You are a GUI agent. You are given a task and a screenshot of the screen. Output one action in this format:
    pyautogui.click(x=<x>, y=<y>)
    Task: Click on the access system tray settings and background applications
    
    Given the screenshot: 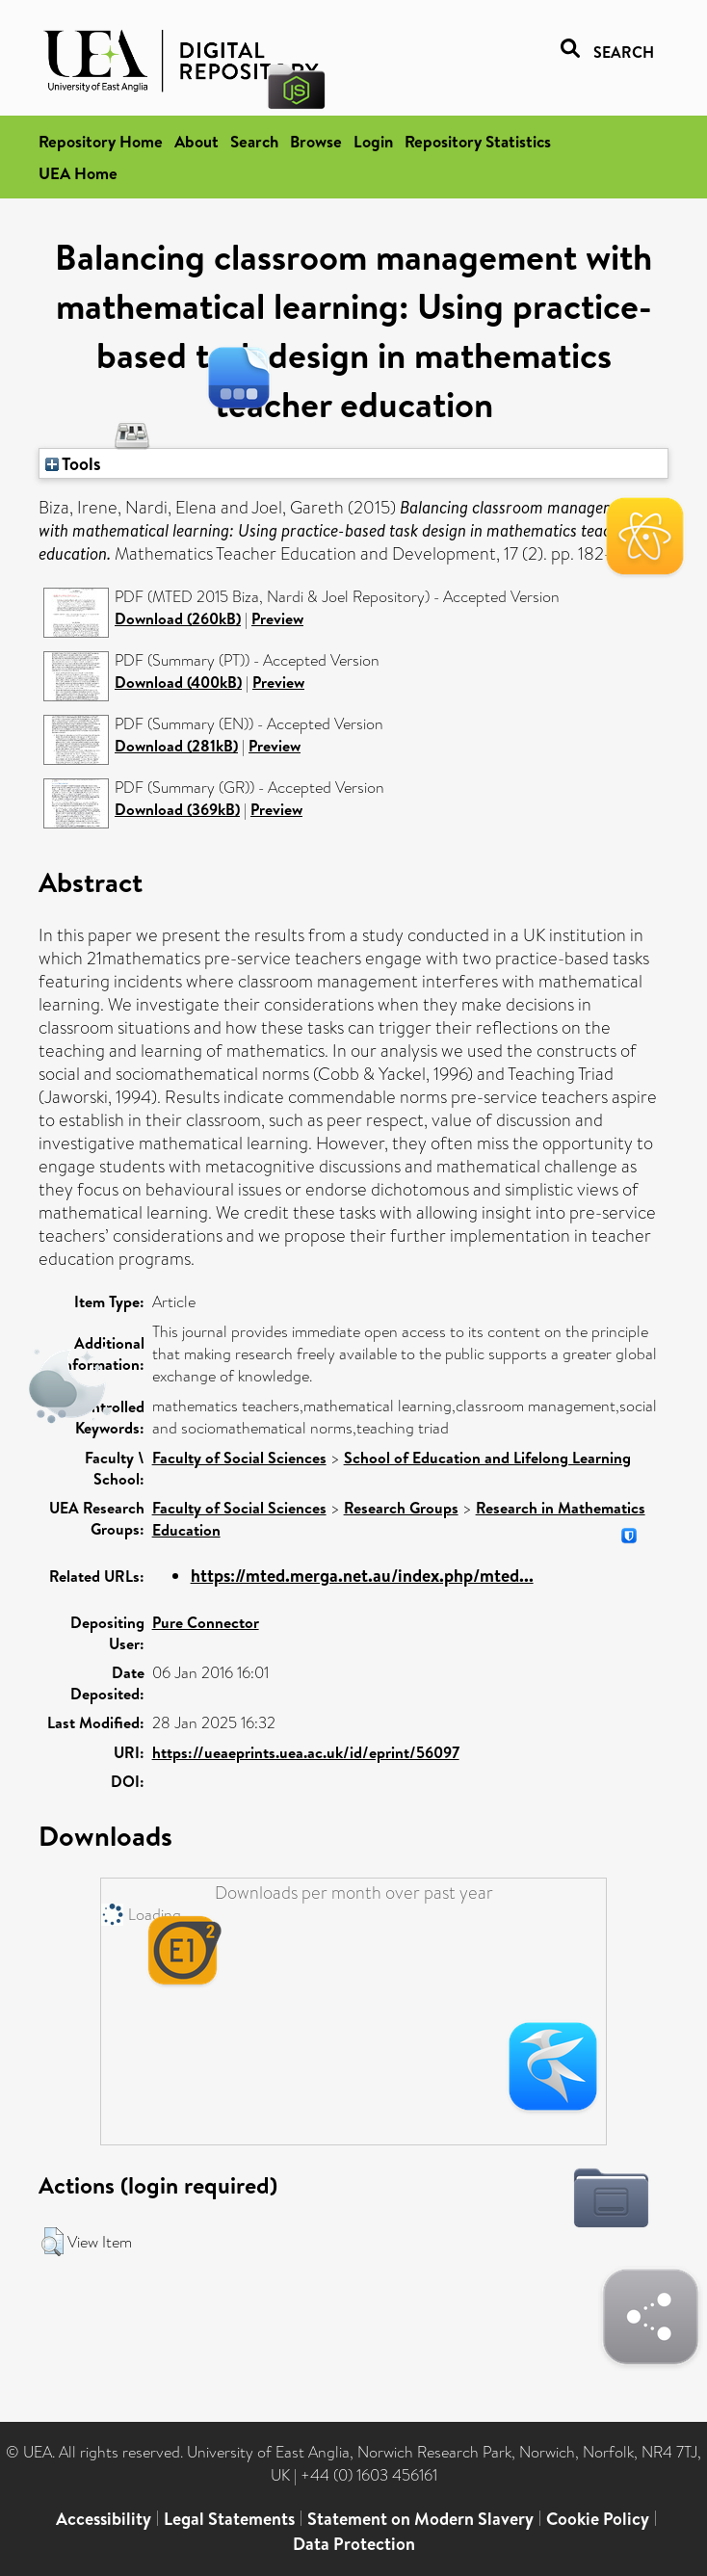 What is the action you would take?
    pyautogui.click(x=239, y=378)
    